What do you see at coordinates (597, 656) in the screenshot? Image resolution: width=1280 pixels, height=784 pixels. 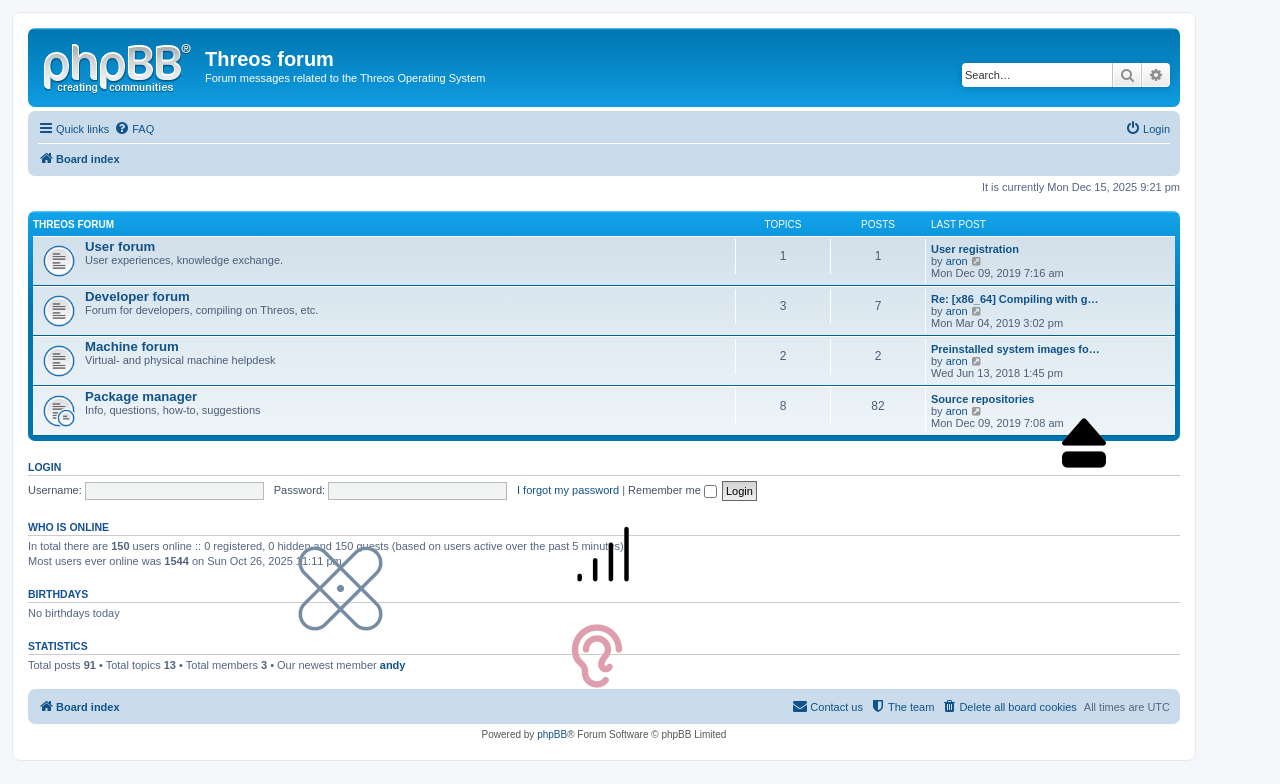 I see `access audio or hearing settings` at bounding box center [597, 656].